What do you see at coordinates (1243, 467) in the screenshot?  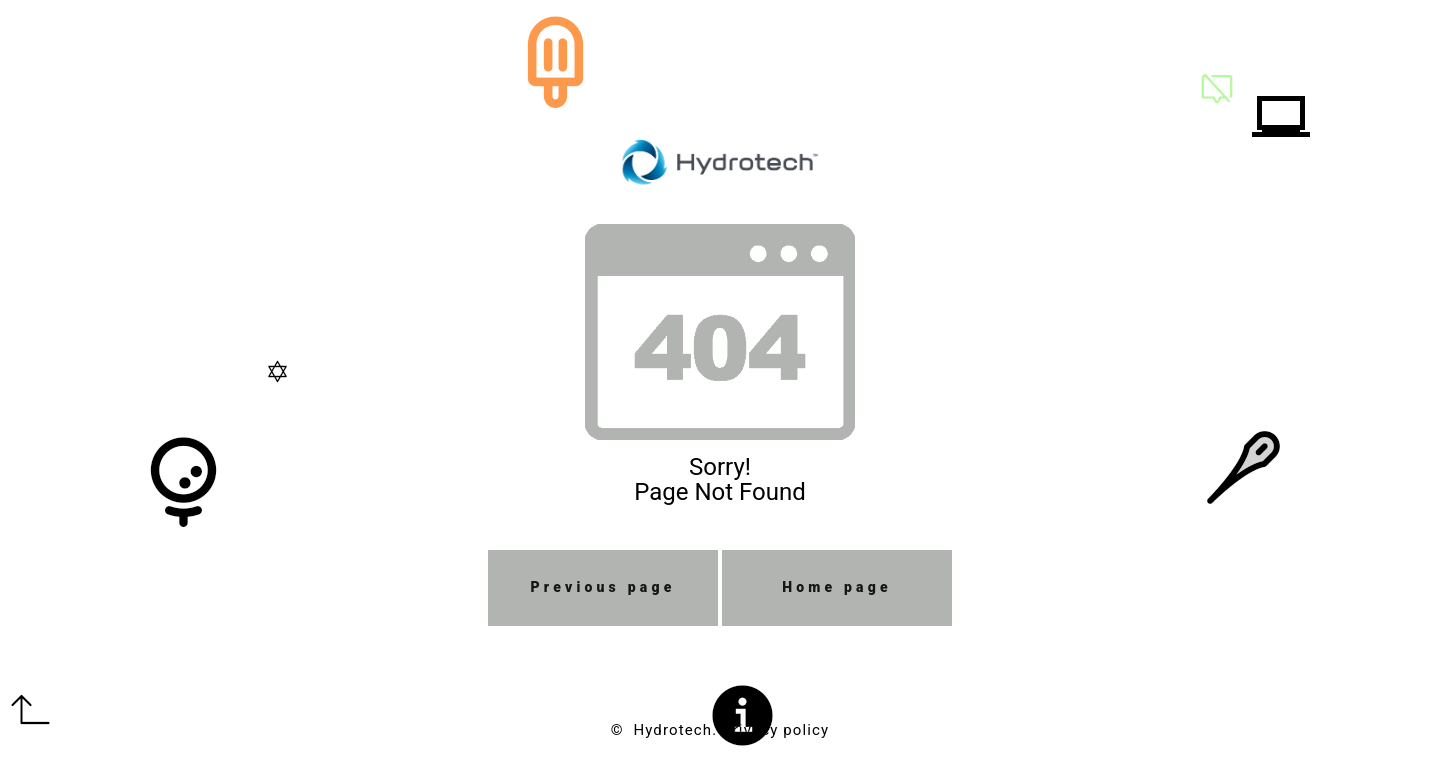 I see `access sewing or crafting tools` at bounding box center [1243, 467].